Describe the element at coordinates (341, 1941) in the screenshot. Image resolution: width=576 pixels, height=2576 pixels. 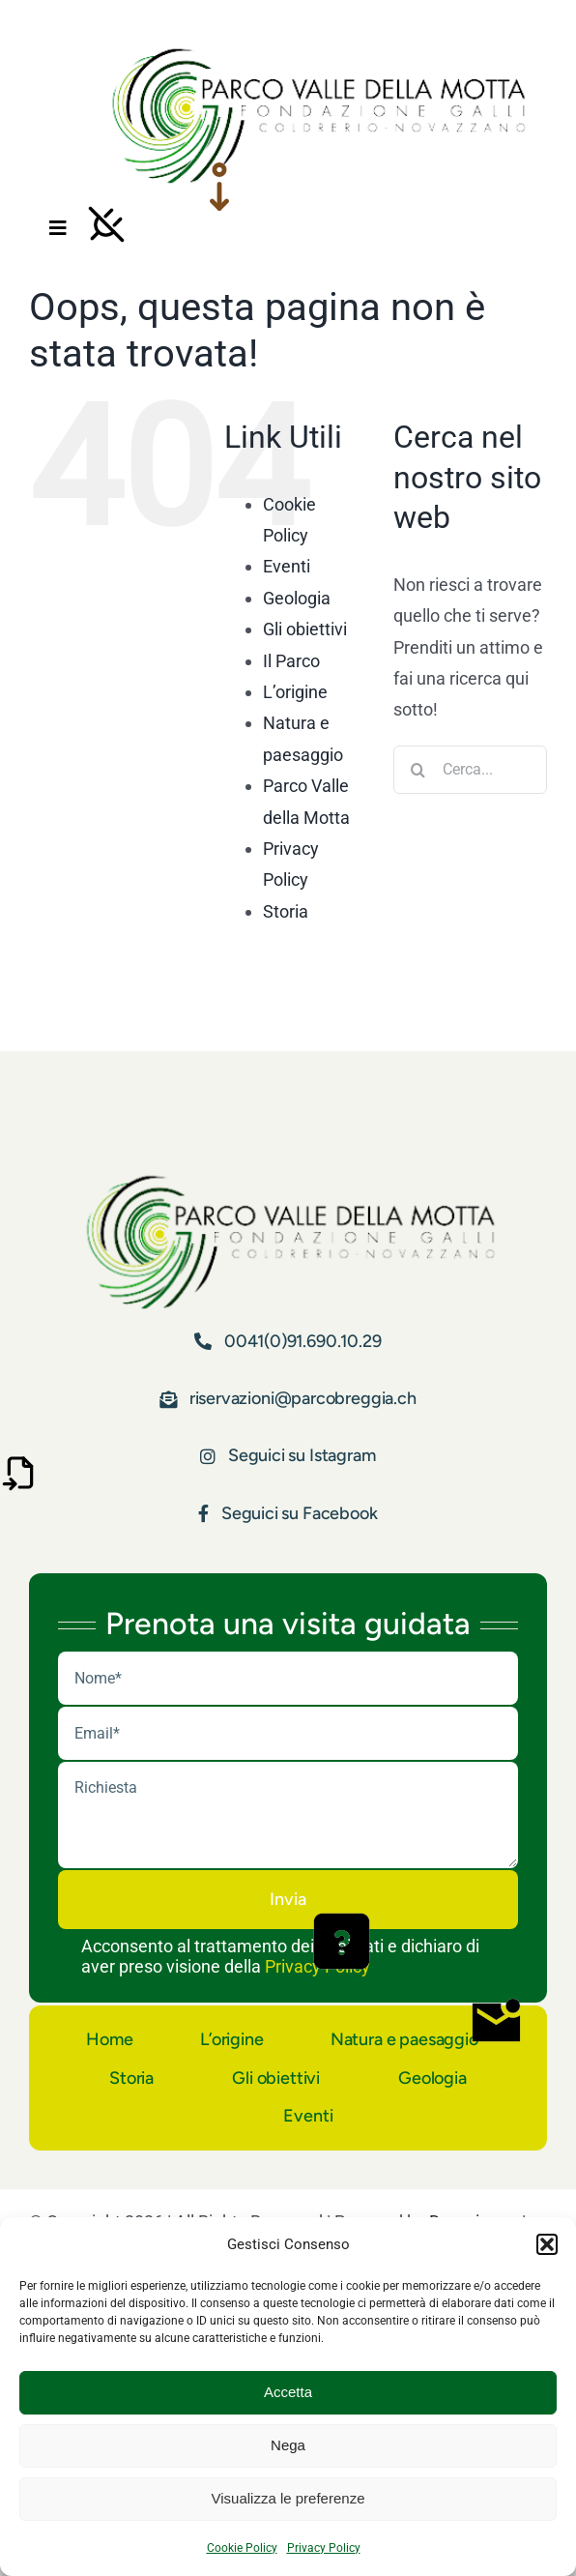
I see `access help or support` at that location.